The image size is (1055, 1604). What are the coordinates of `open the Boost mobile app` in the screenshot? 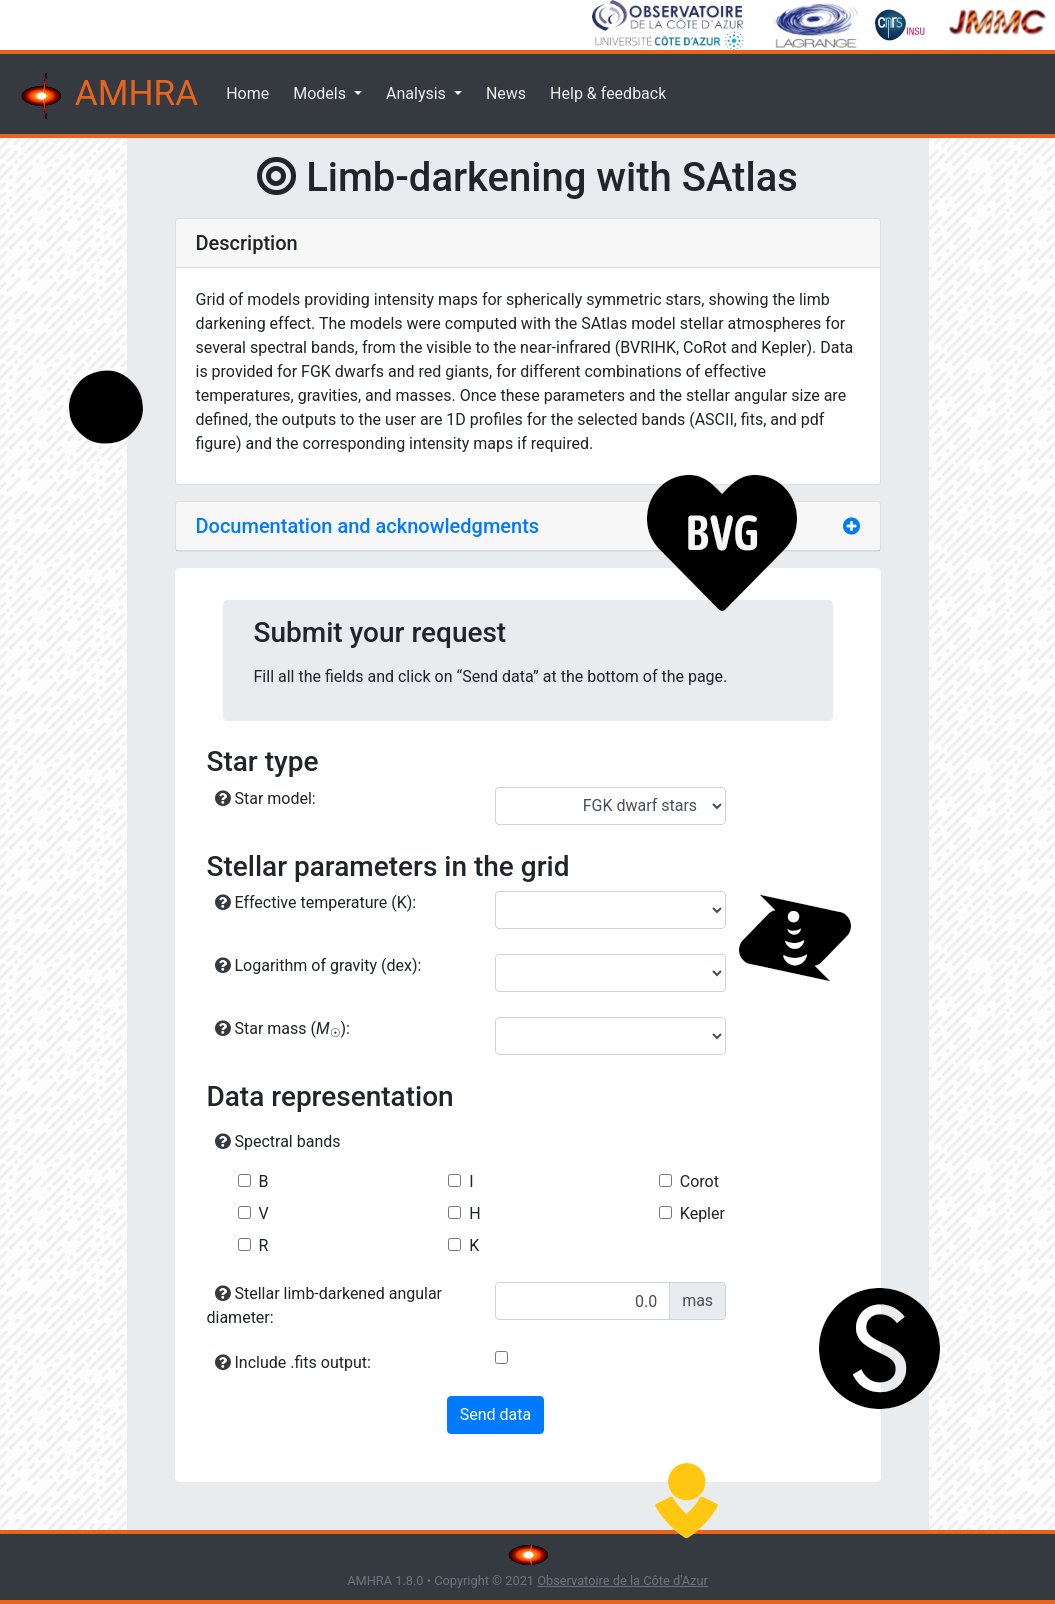 It's located at (795, 938).